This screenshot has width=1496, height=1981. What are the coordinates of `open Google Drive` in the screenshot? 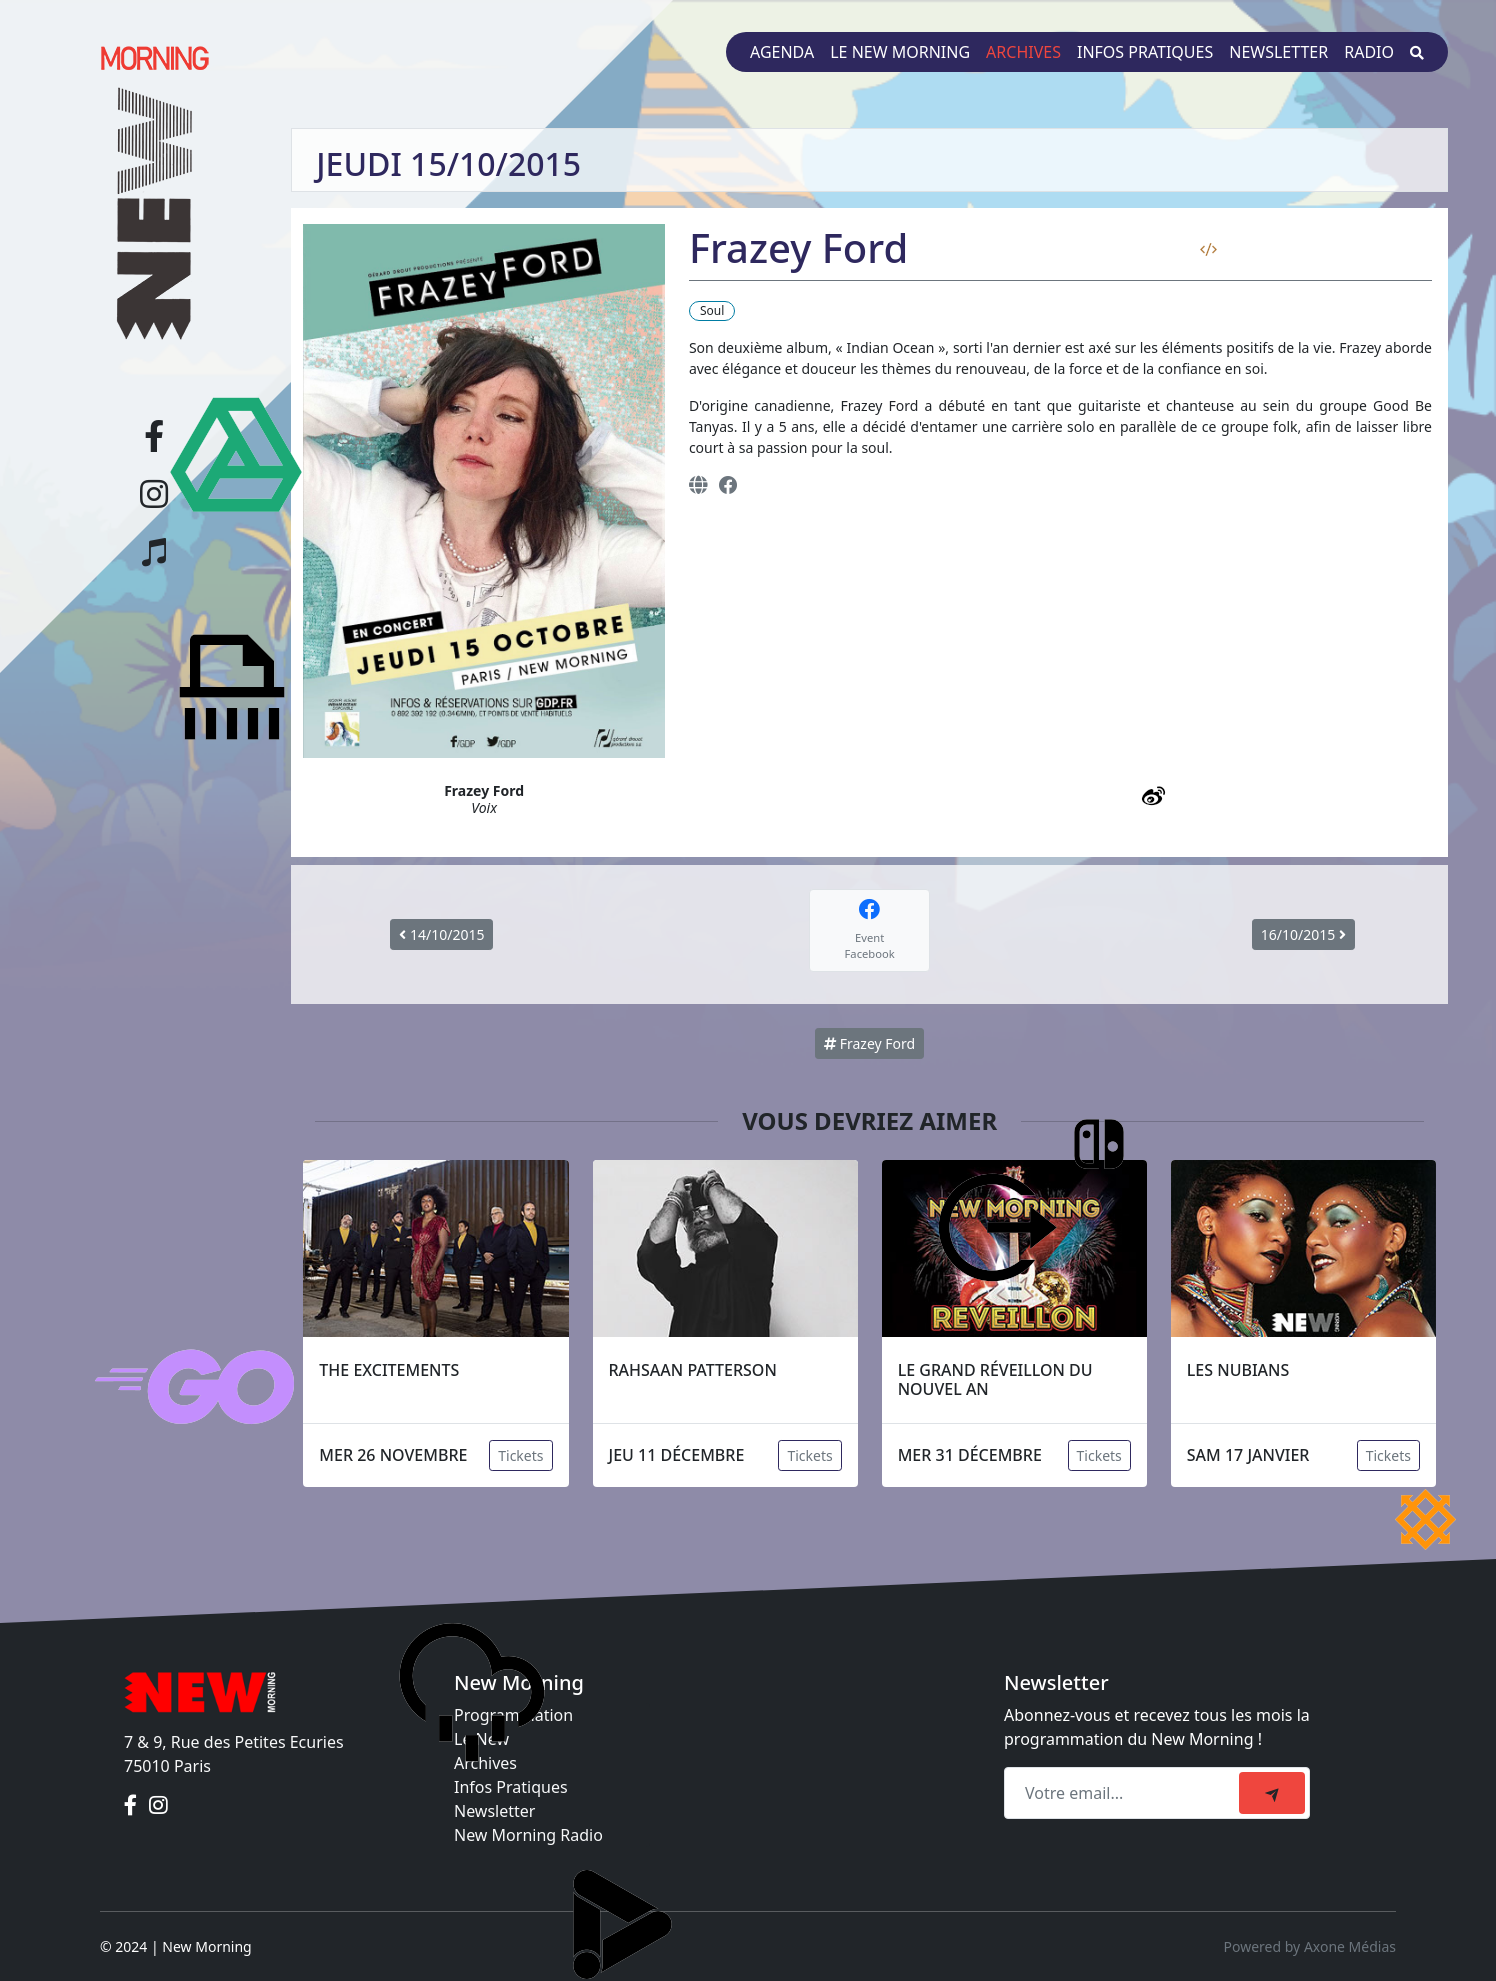 It's located at (236, 456).